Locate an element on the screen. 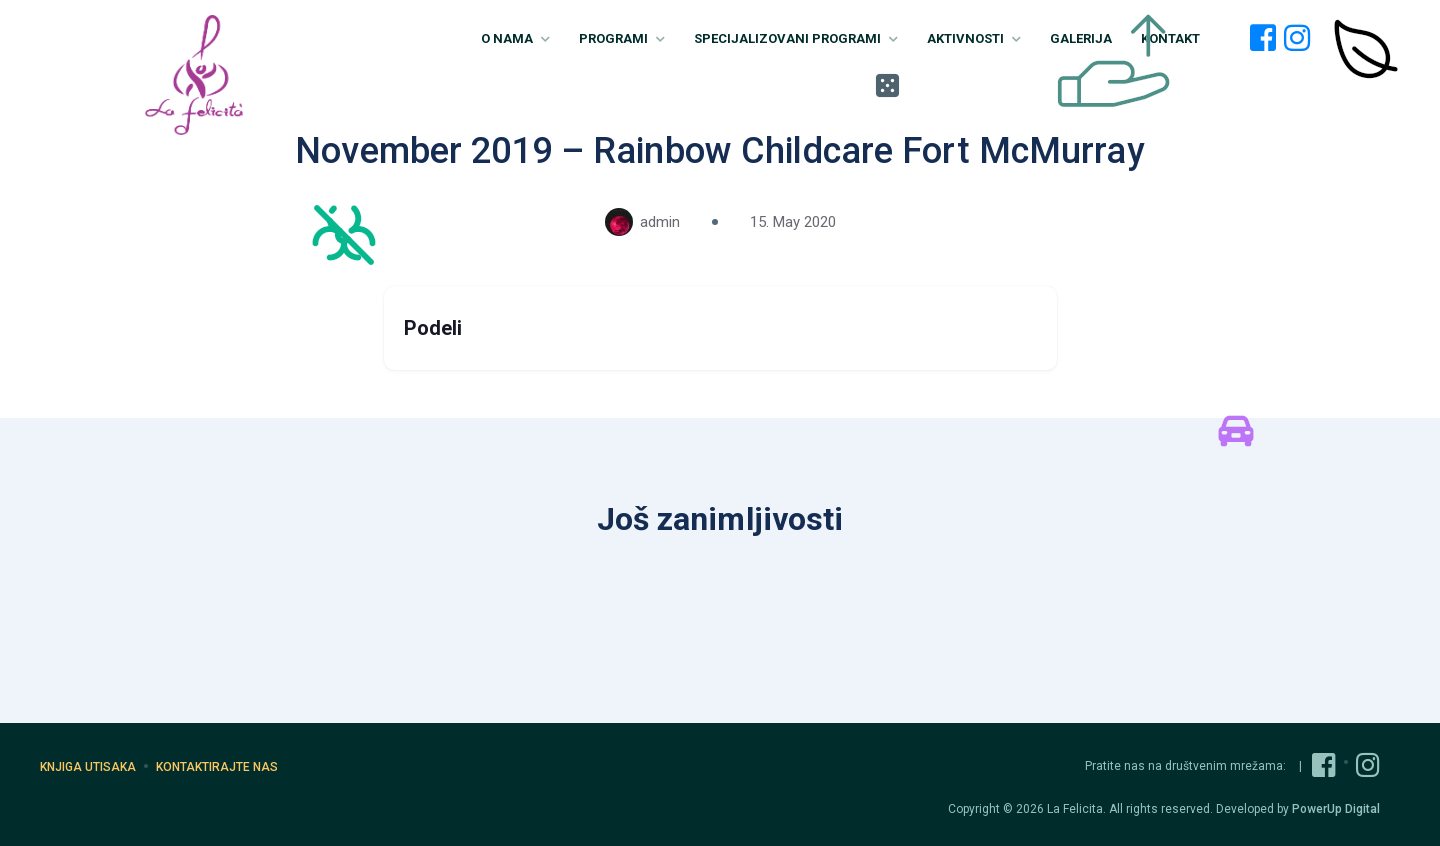  upload or share content manually is located at coordinates (1117, 66).